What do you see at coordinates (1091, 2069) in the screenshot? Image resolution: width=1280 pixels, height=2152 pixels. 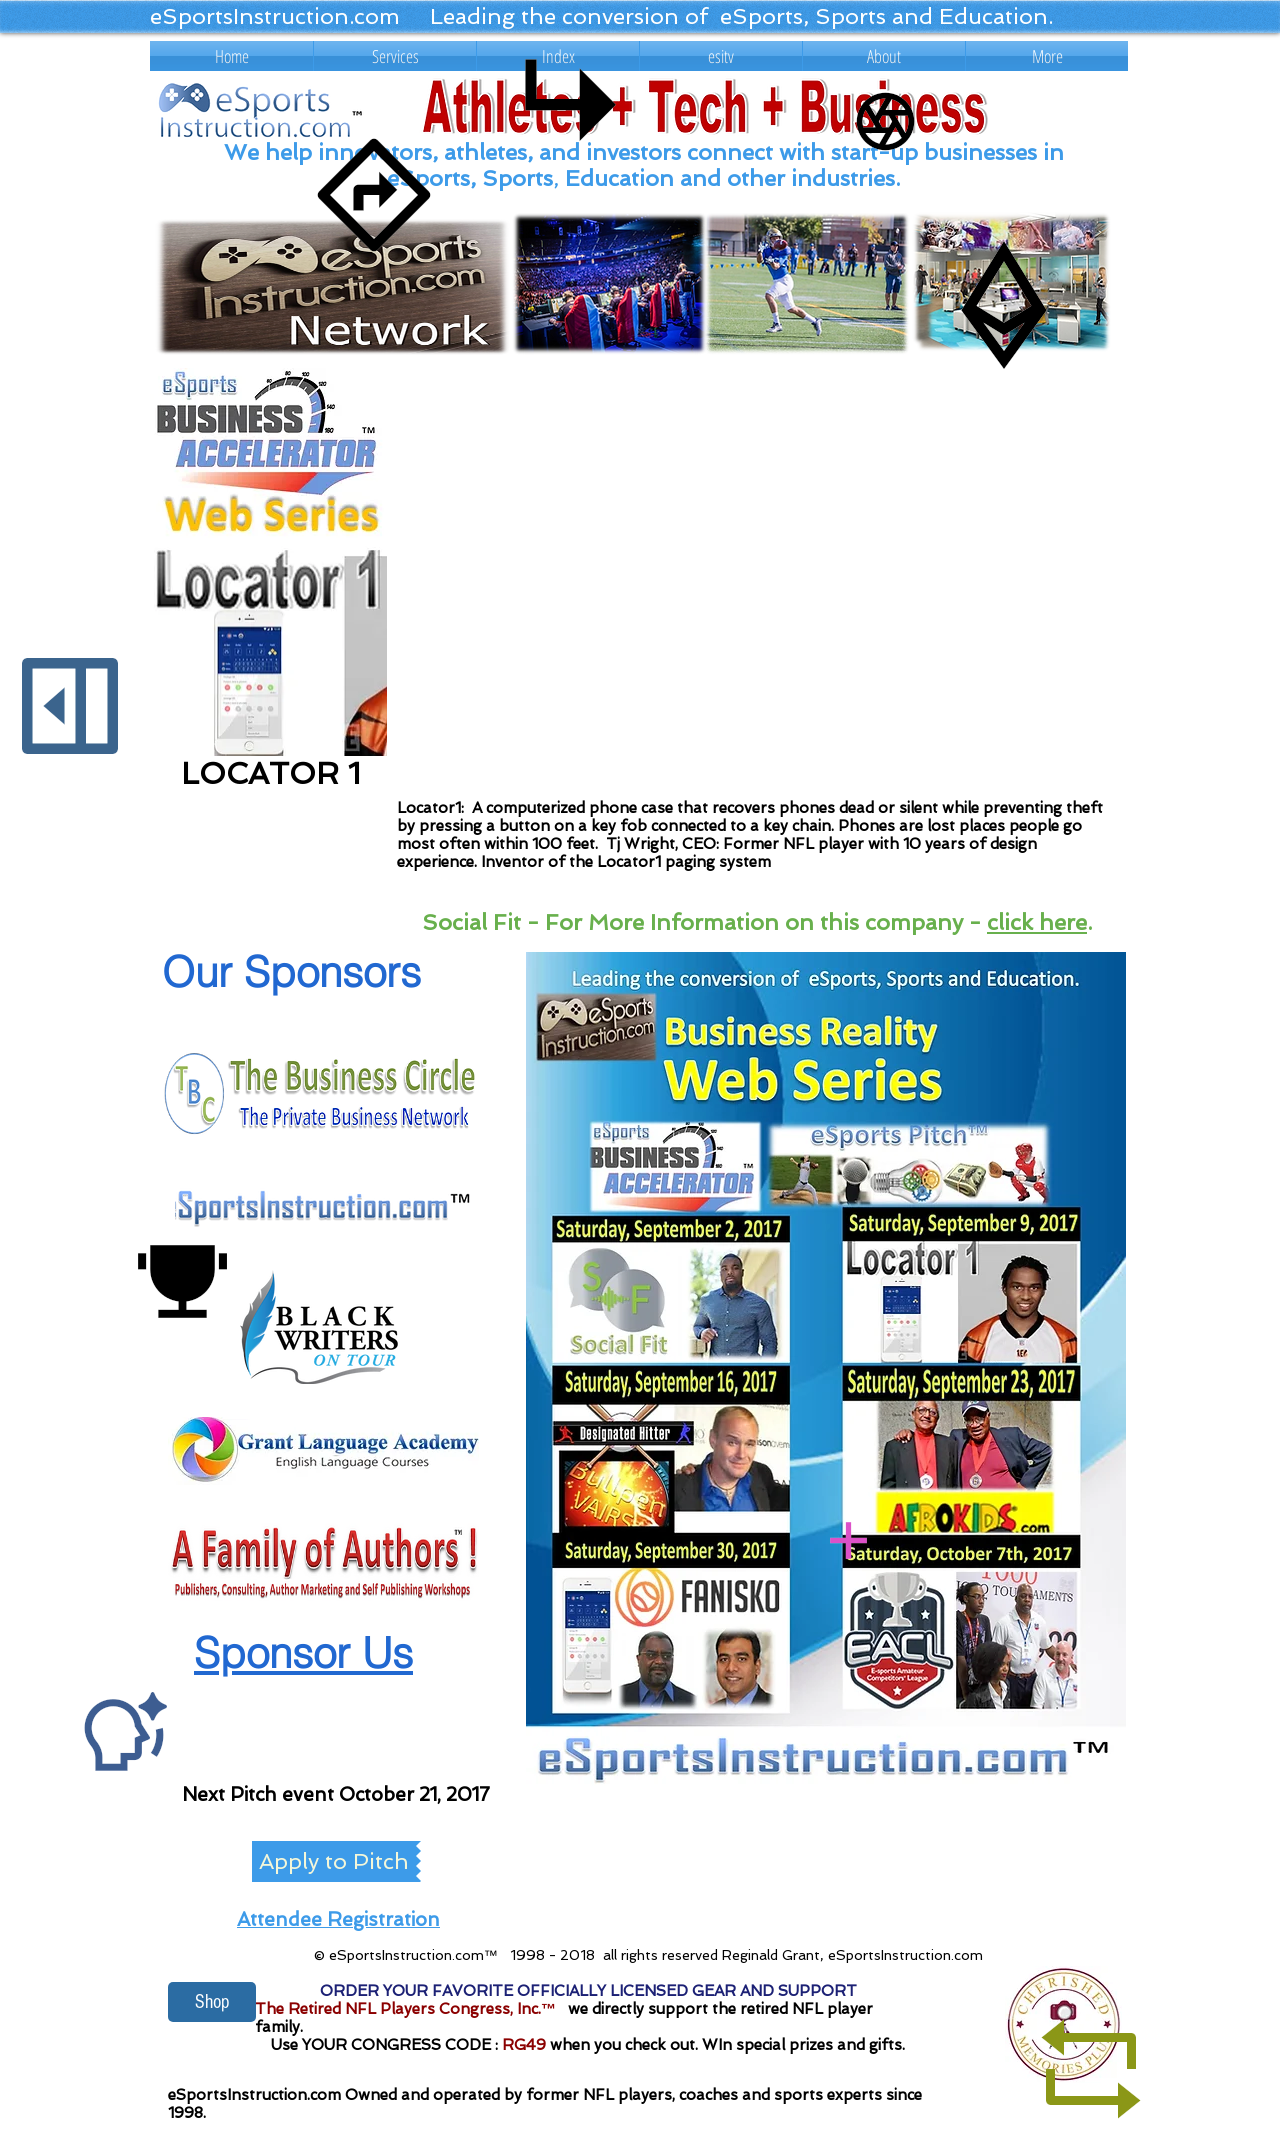 I see `enable repeat playback mode` at bounding box center [1091, 2069].